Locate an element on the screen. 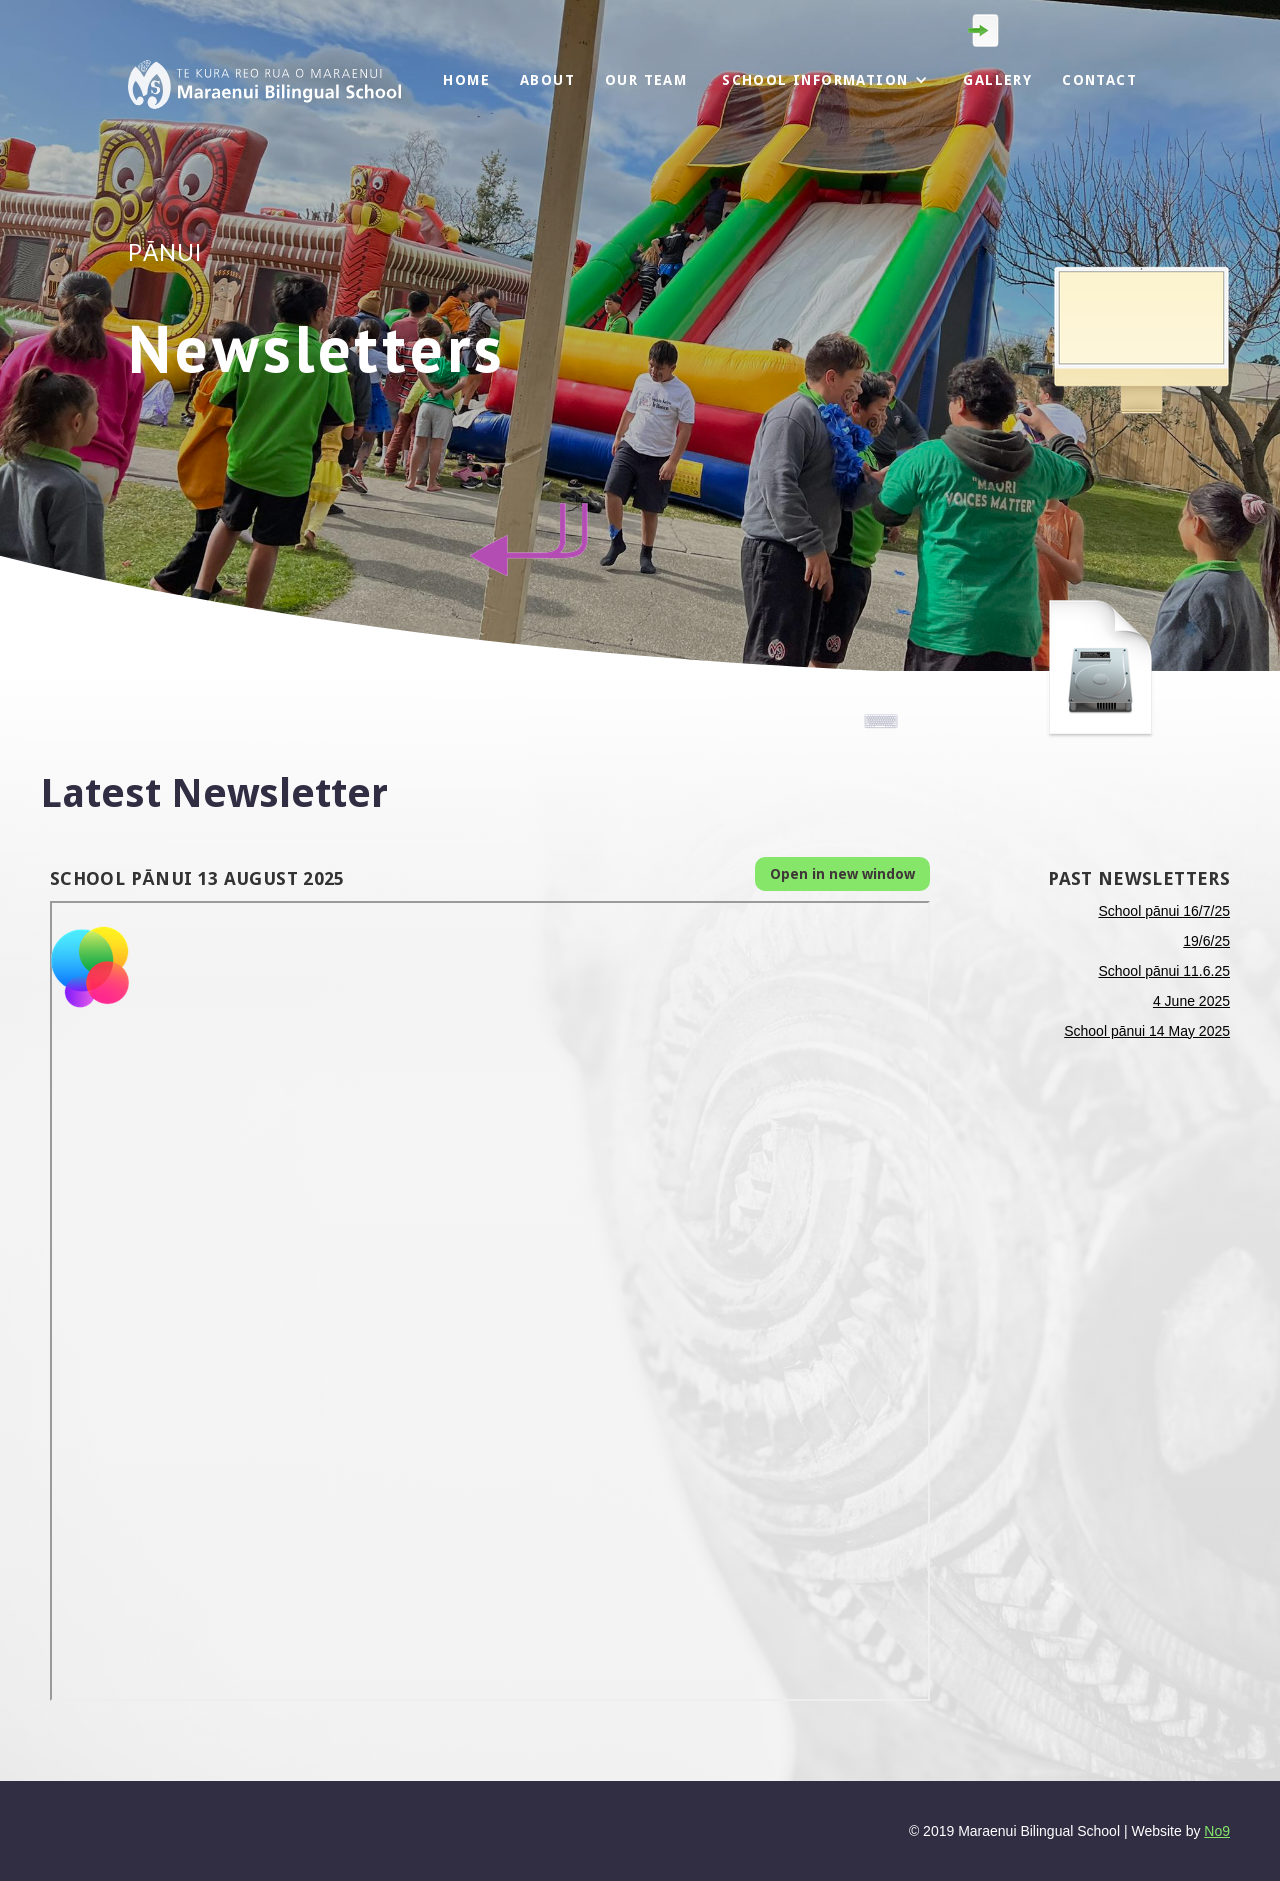 Image resolution: width=1280 pixels, height=1881 pixels. open Game Center app is located at coordinates (90, 967).